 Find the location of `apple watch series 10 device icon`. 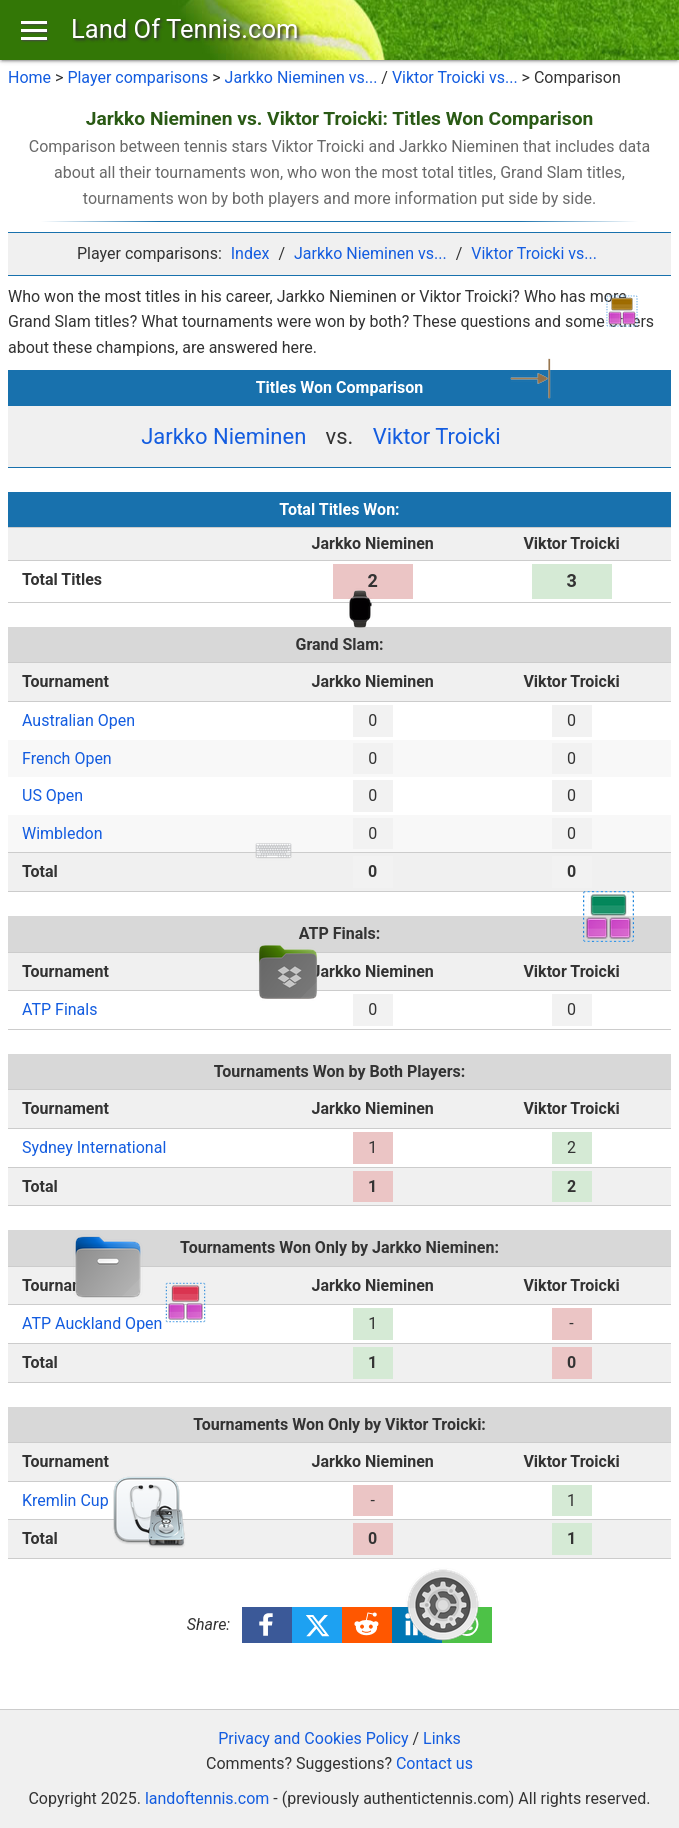

apple watch series 10 device icon is located at coordinates (360, 609).